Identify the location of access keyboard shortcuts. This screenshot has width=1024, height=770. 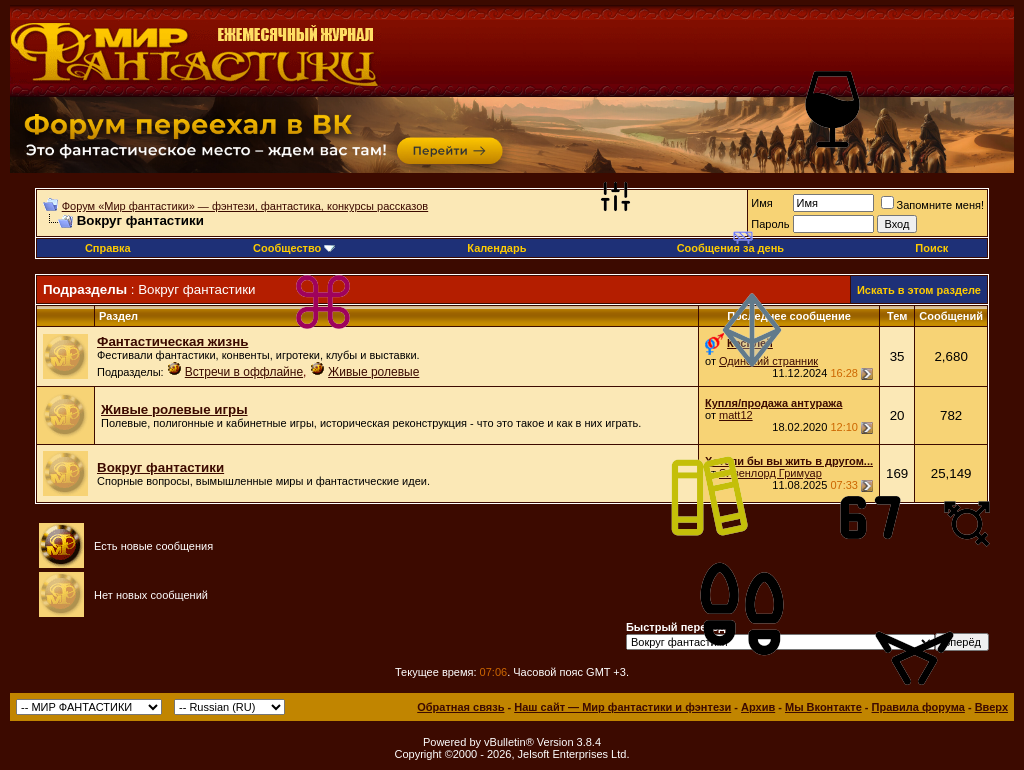
(323, 302).